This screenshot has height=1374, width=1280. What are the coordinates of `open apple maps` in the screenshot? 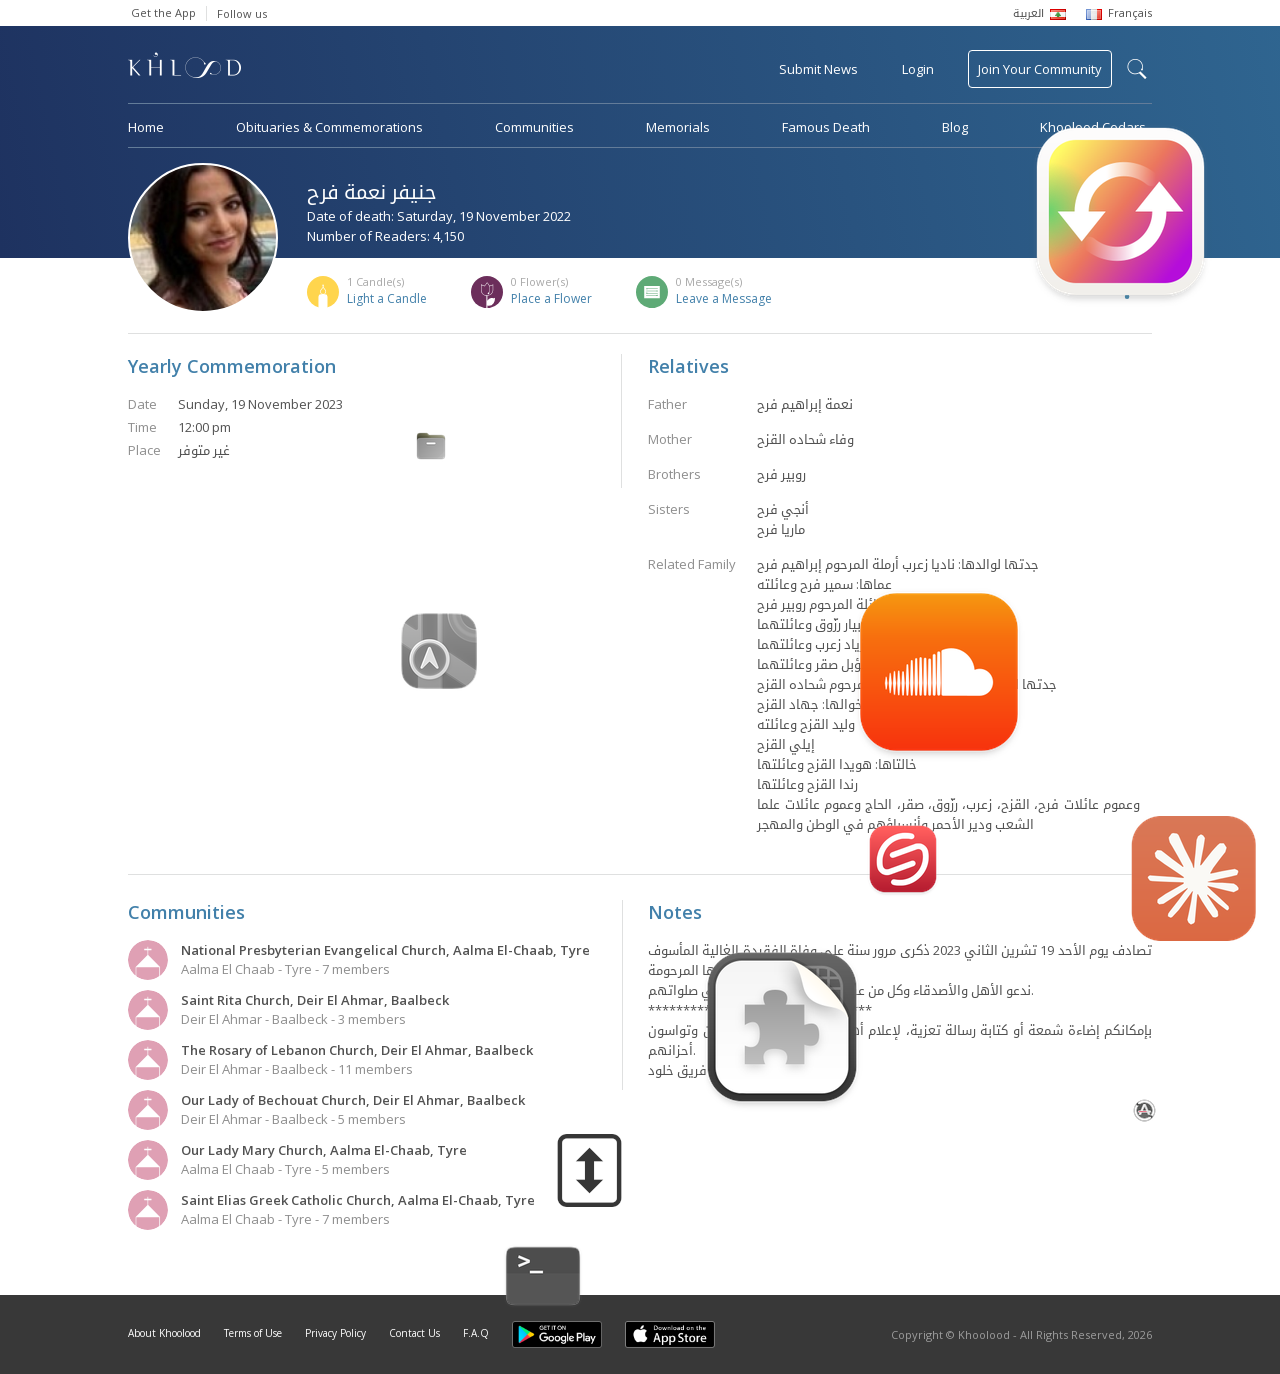 It's located at (439, 651).